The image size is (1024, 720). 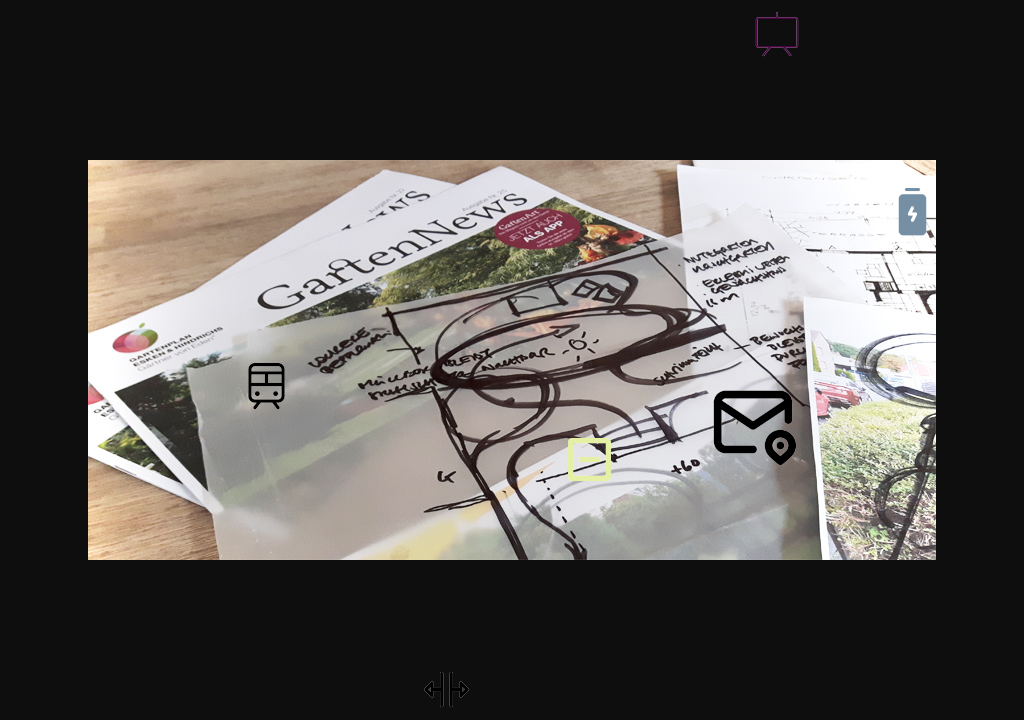 What do you see at coordinates (589, 459) in the screenshot?
I see `remove or delete an item` at bounding box center [589, 459].